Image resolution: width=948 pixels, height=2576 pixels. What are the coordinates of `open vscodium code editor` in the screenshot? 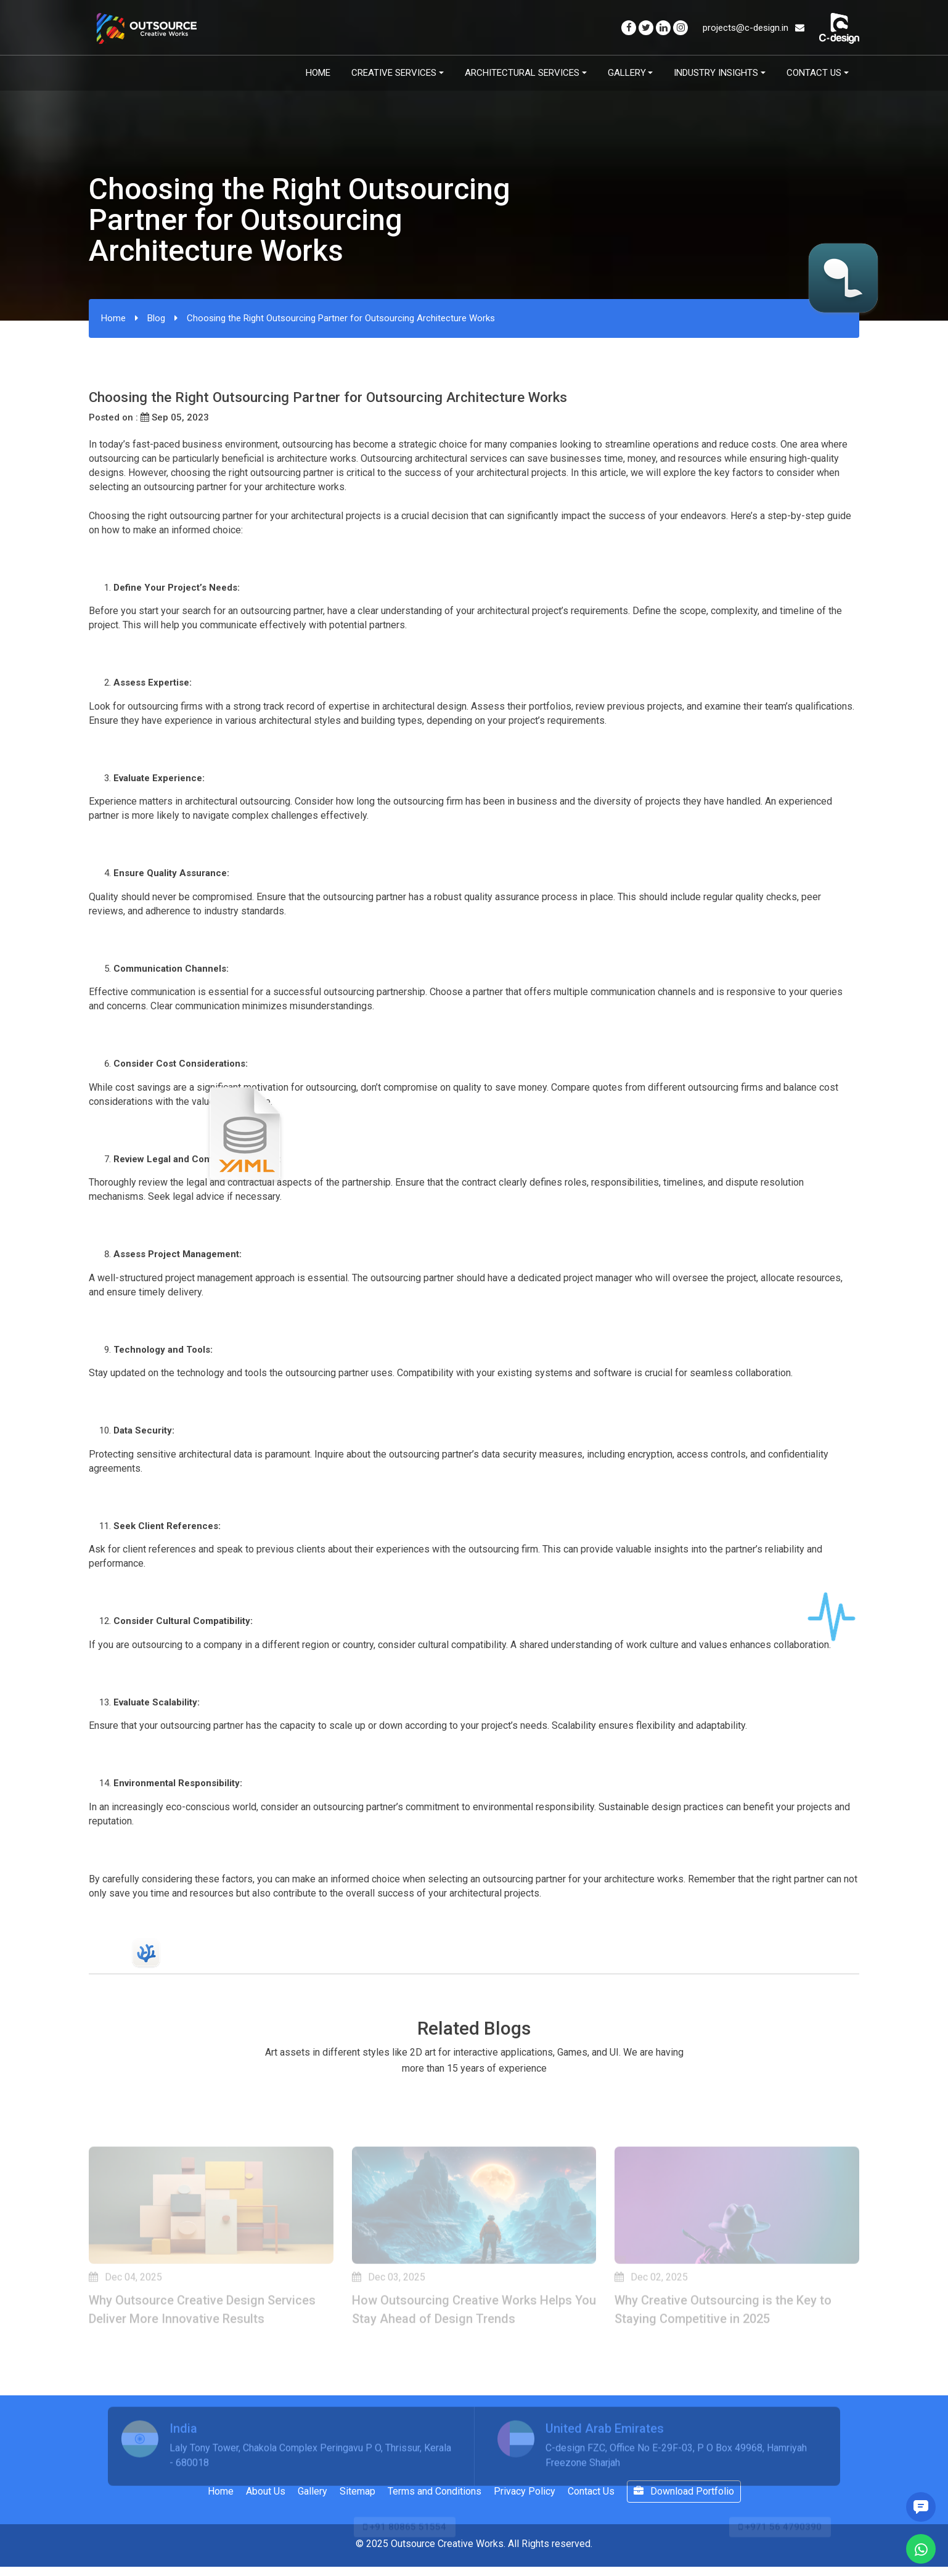 It's located at (146, 1953).